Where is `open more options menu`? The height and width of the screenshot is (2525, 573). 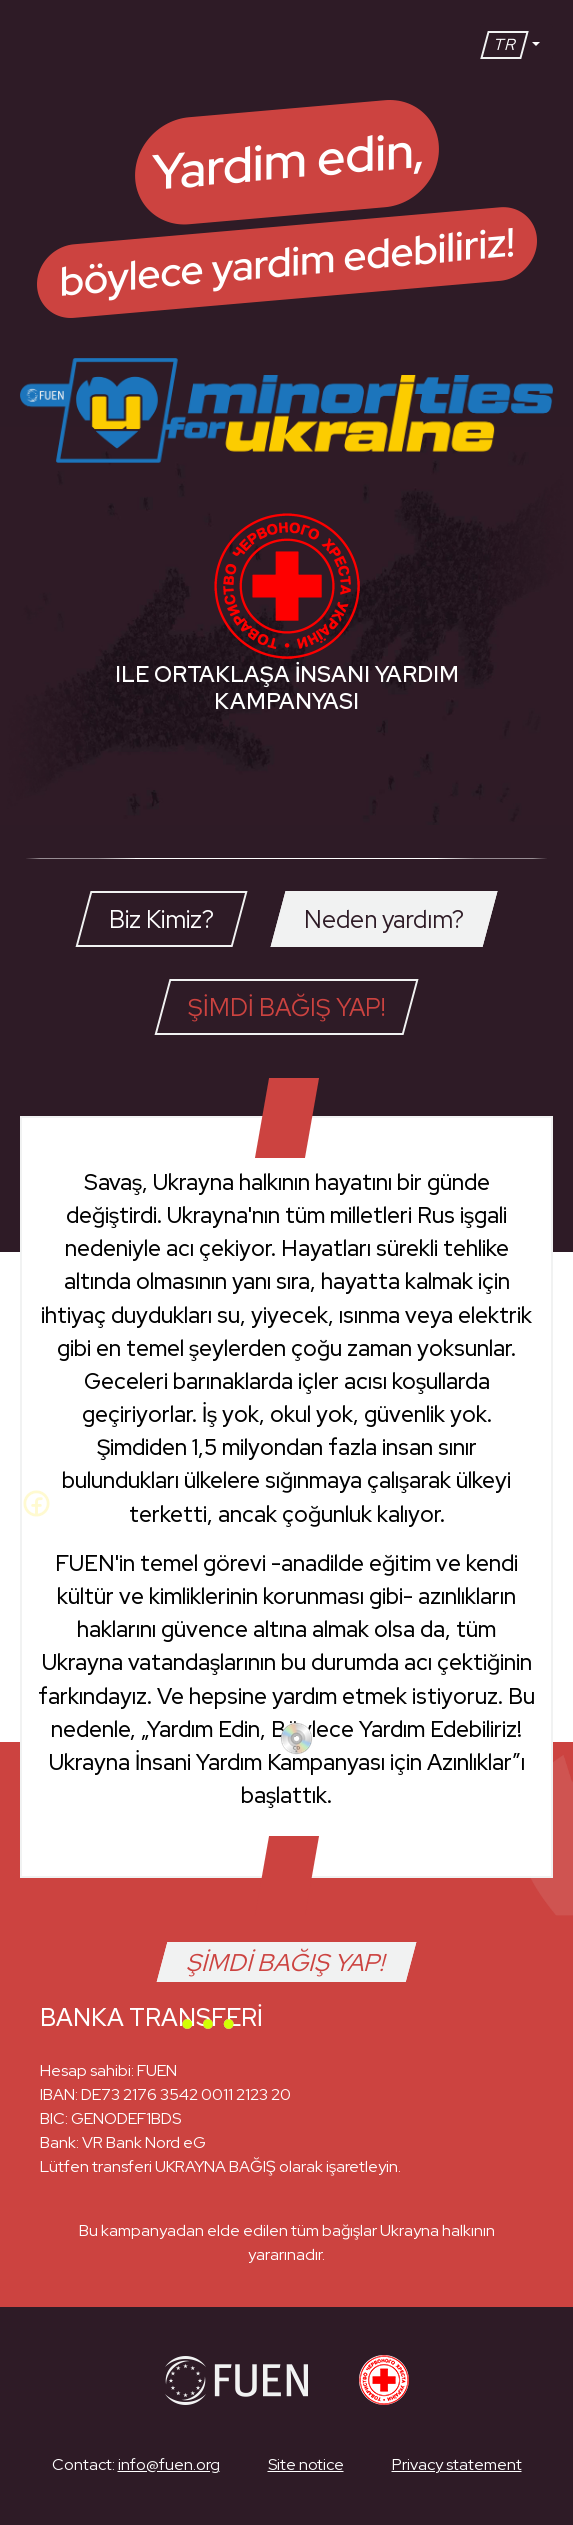
open more options menu is located at coordinates (208, 2024).